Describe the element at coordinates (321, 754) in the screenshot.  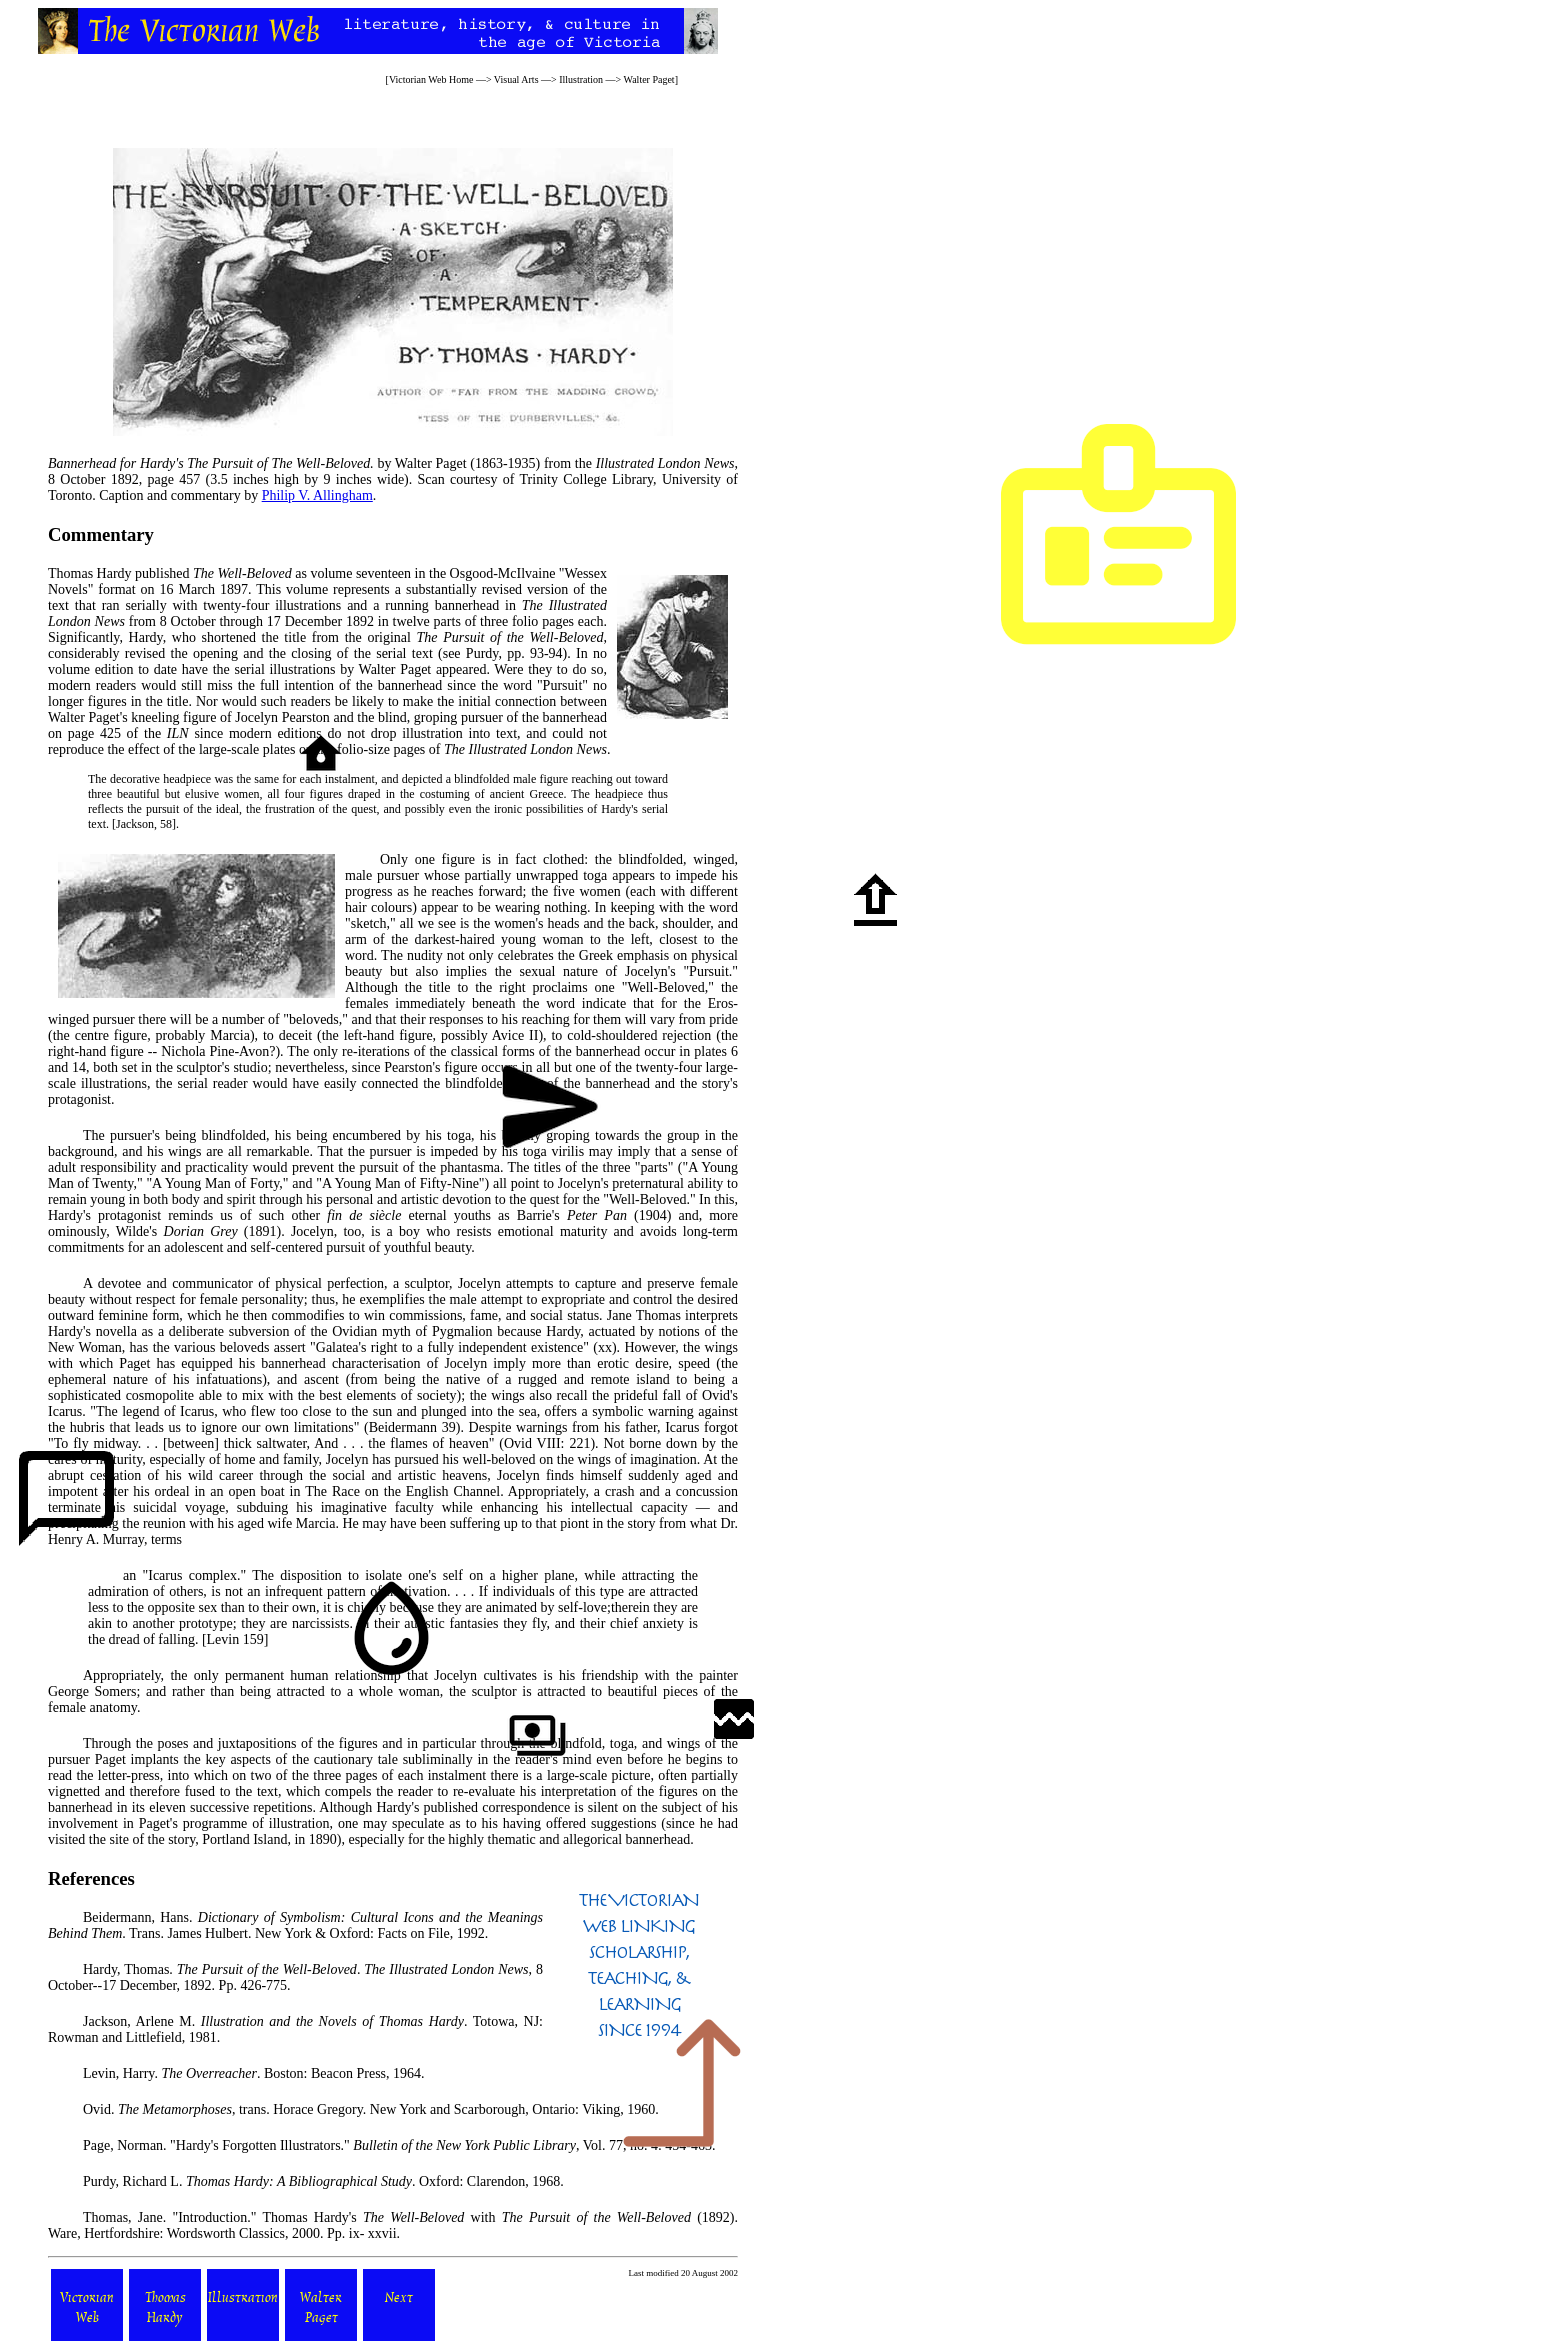
I see `report water damage to a property` at that location.